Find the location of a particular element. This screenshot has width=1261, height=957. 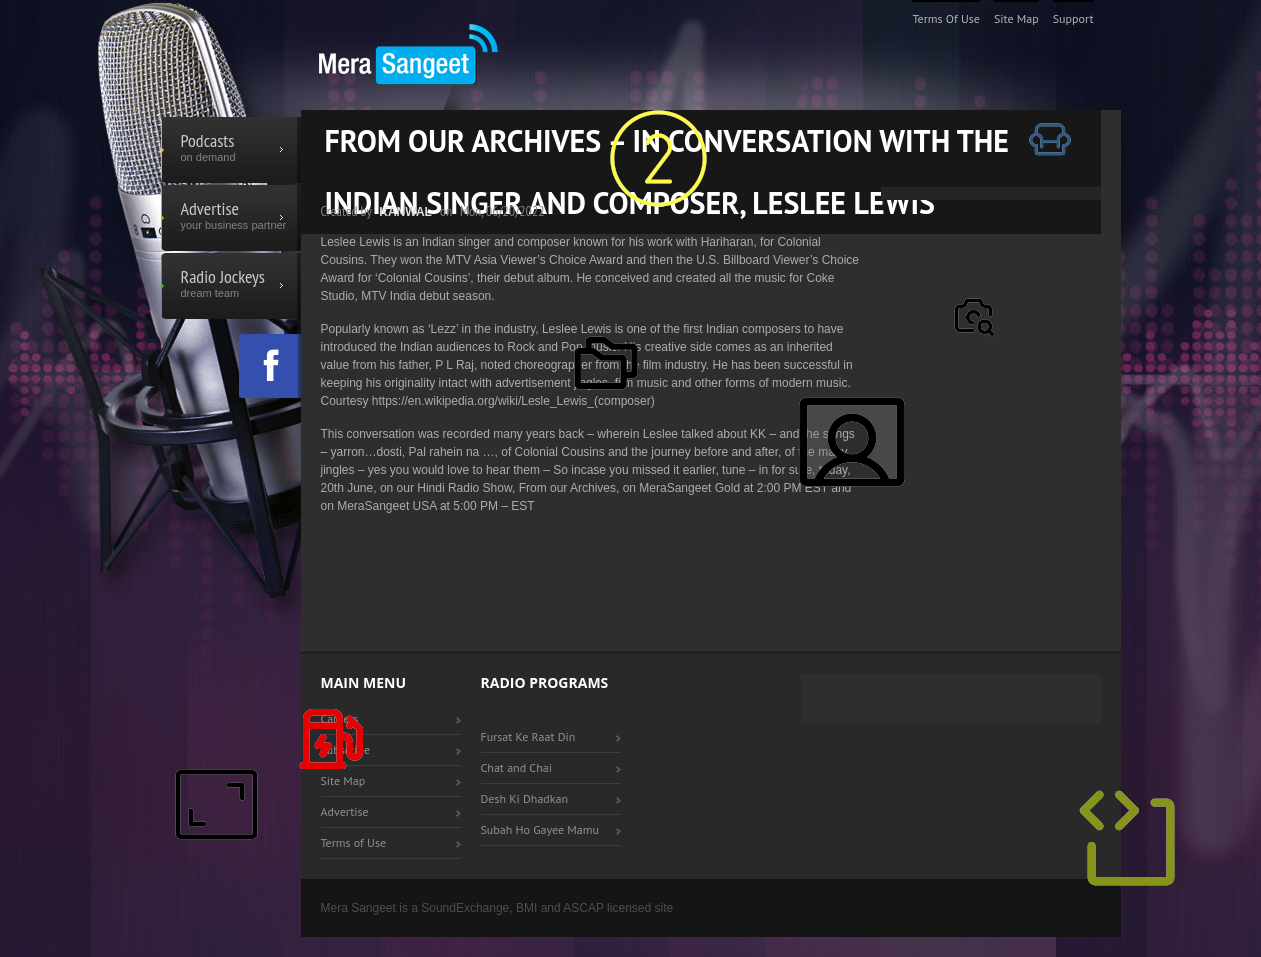

find nearby electric vehicle charging stations is located at coordinates (333, 739).